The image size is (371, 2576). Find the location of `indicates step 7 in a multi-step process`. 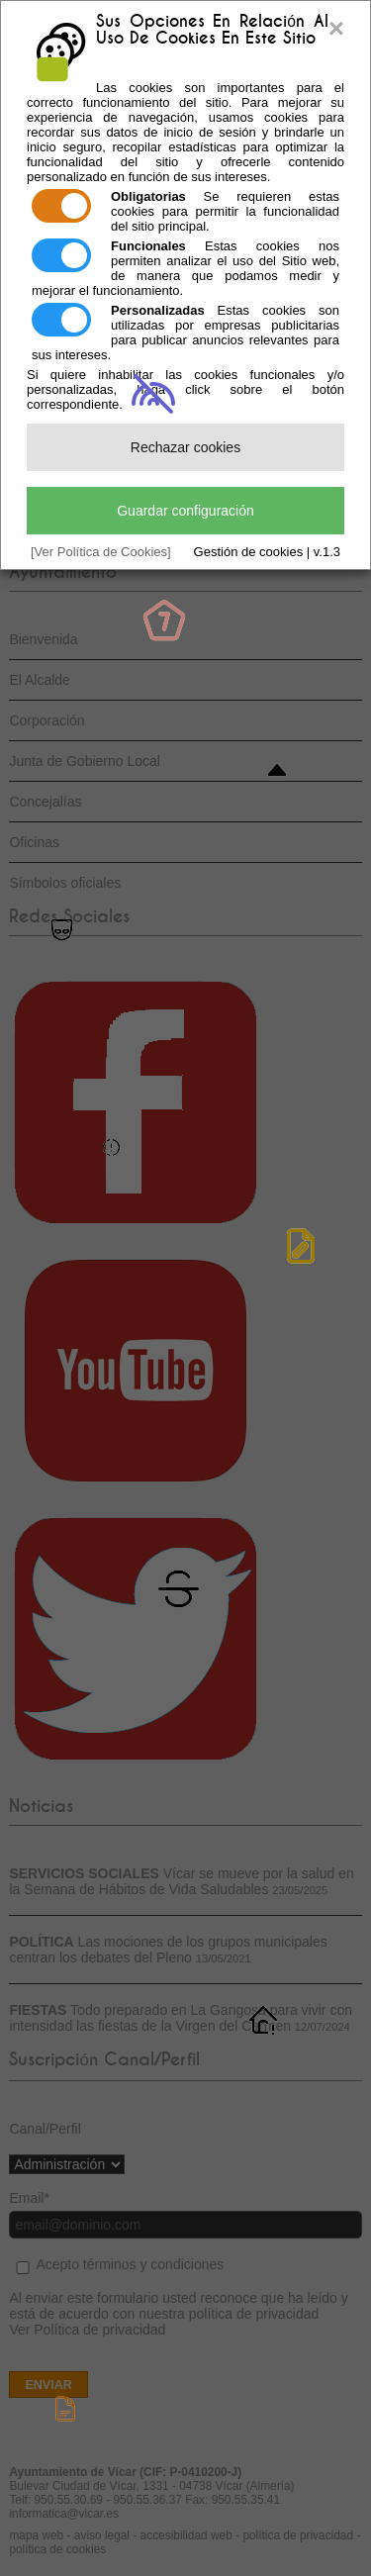

indicates step 7 in a multi-step process is located at coordinates (164, 621).